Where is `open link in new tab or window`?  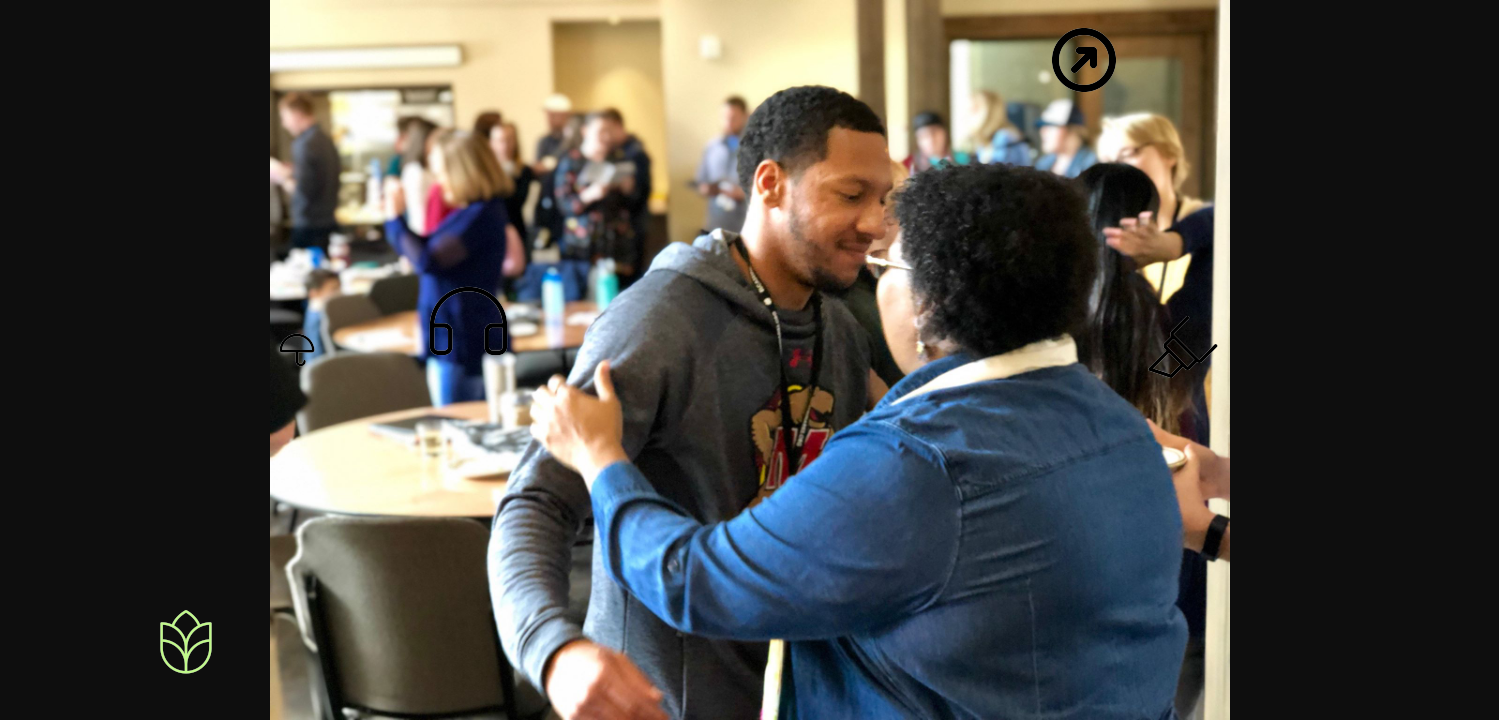 open link in new tab or window is located at coordinates (1084, 60).